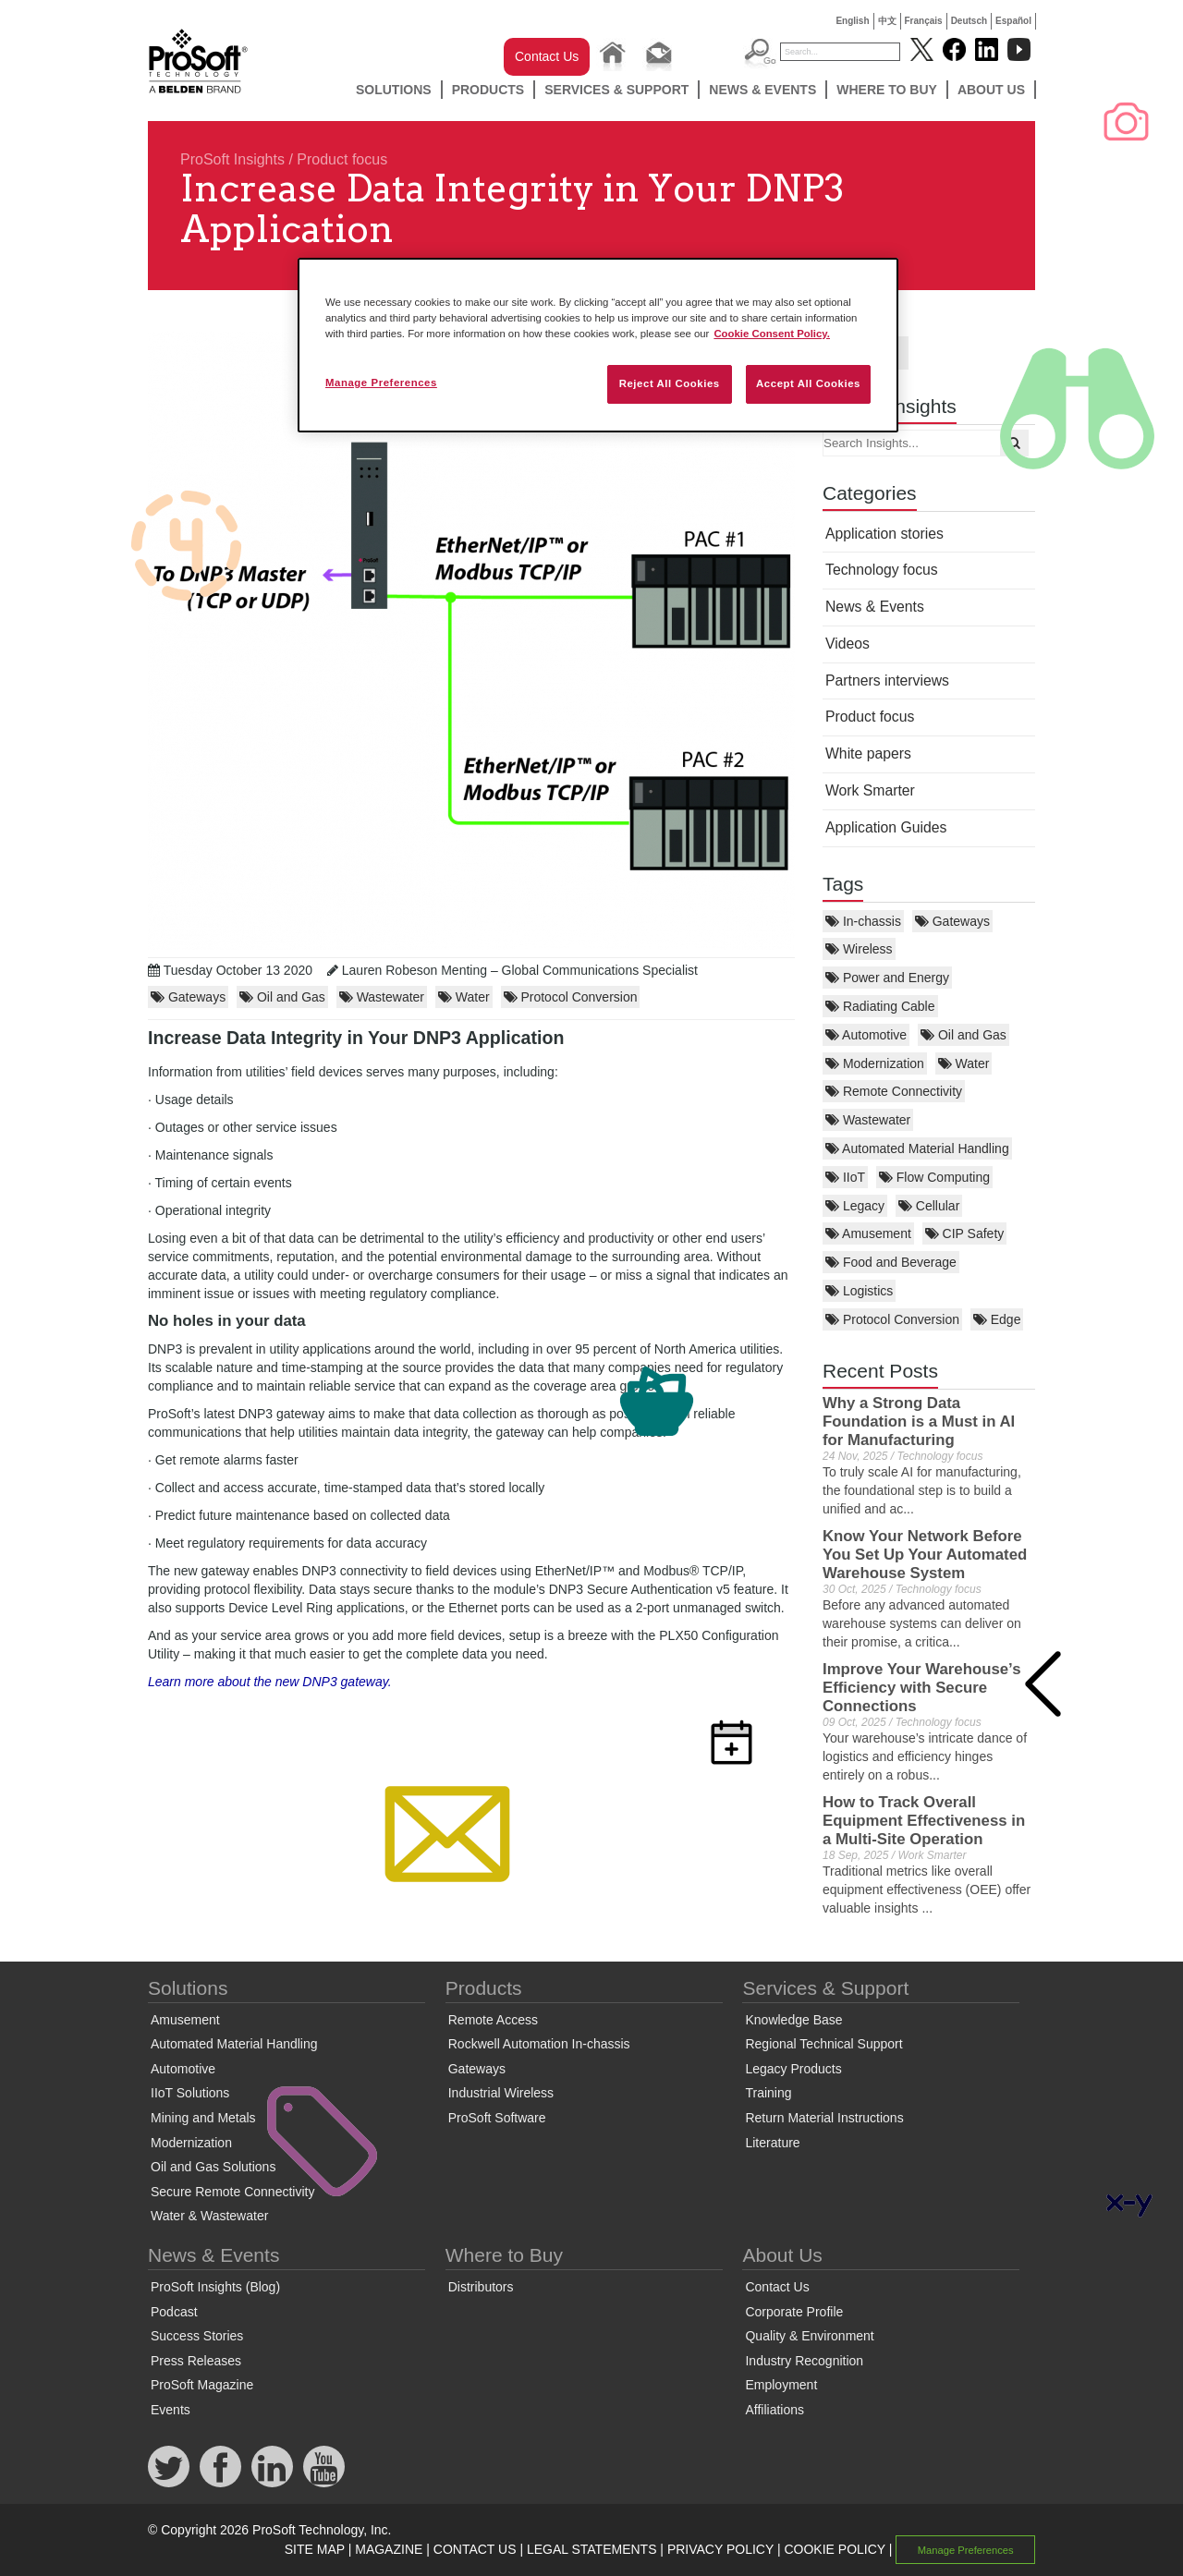  Describe the element at coordinates (447, 1834) in the screenshot. I see `open your email inbox` at that location.